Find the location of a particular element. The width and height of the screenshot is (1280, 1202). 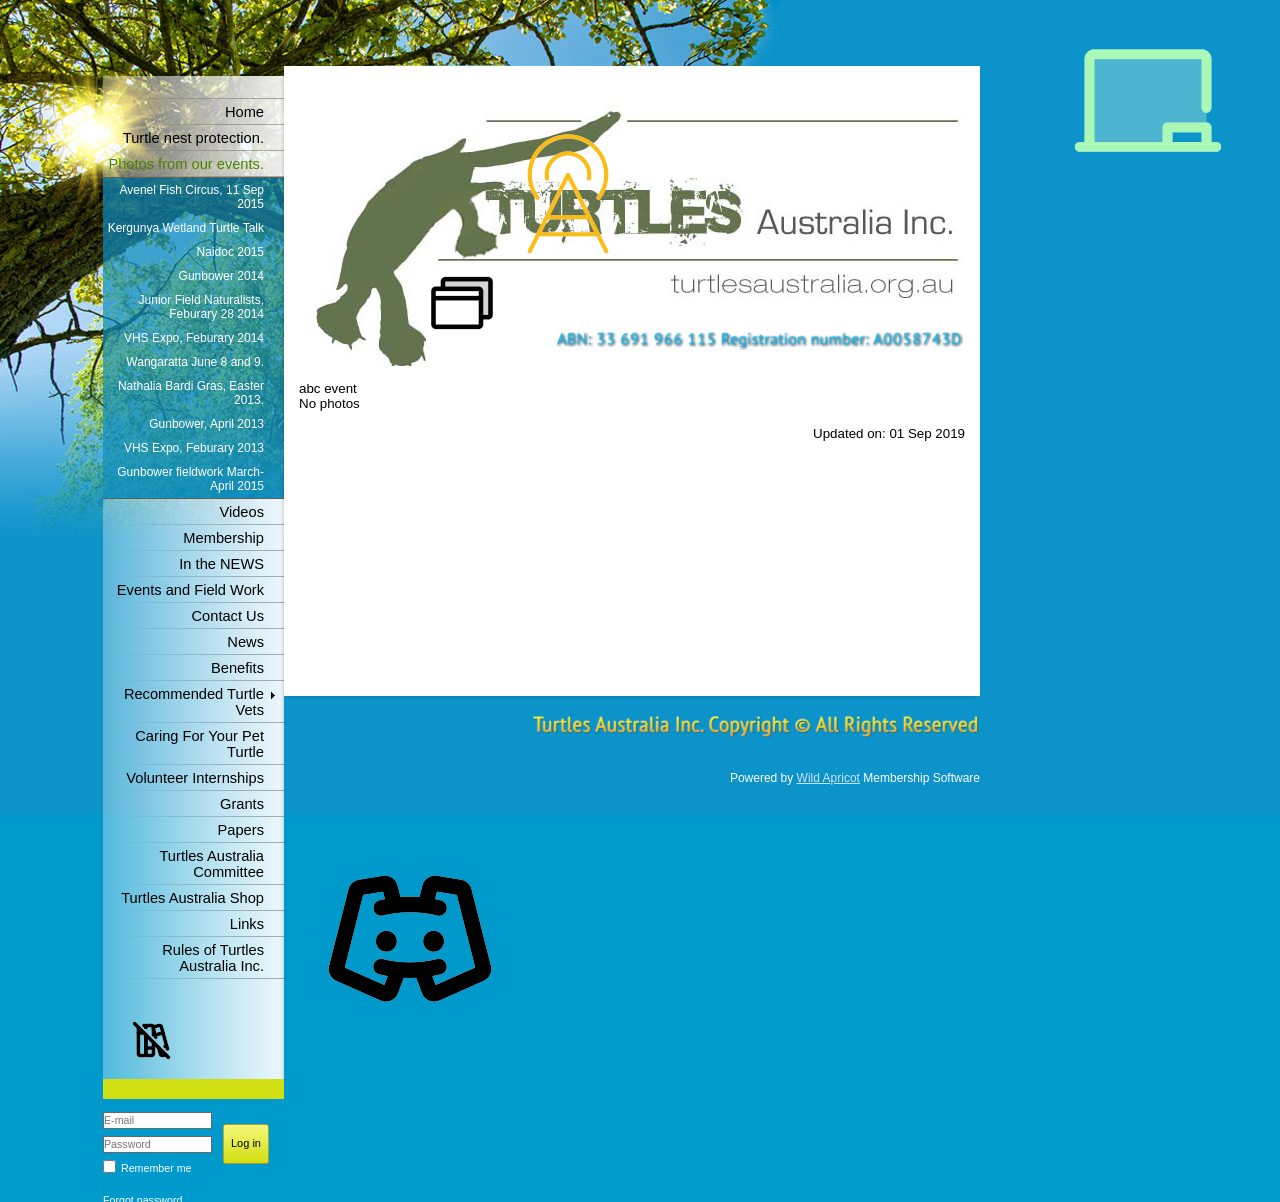

open browser tabs or windows is located at coordinates (462, 303).